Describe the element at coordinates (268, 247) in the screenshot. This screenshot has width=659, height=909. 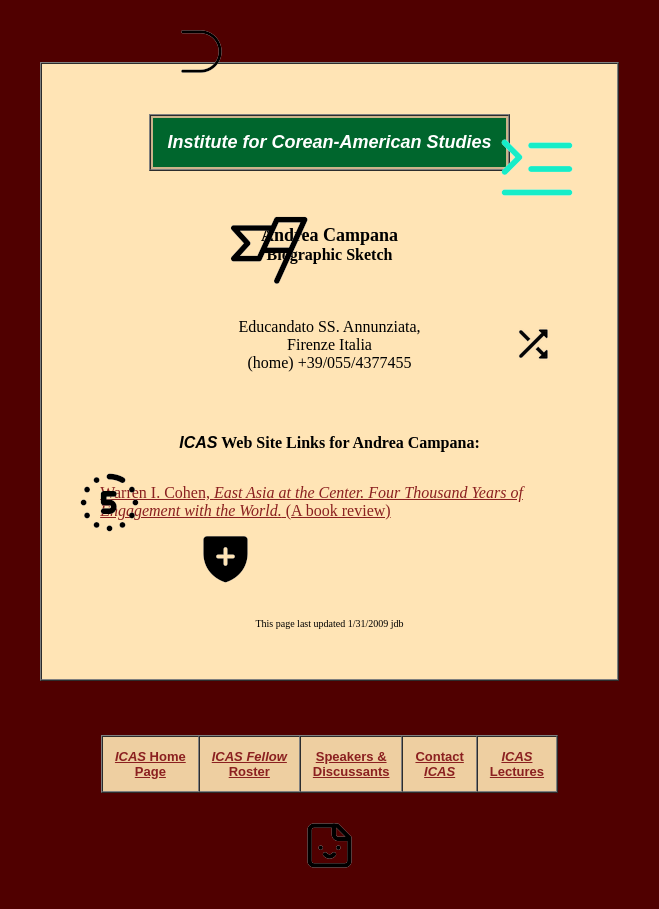
I see `flag or bookmark an item` at that location.